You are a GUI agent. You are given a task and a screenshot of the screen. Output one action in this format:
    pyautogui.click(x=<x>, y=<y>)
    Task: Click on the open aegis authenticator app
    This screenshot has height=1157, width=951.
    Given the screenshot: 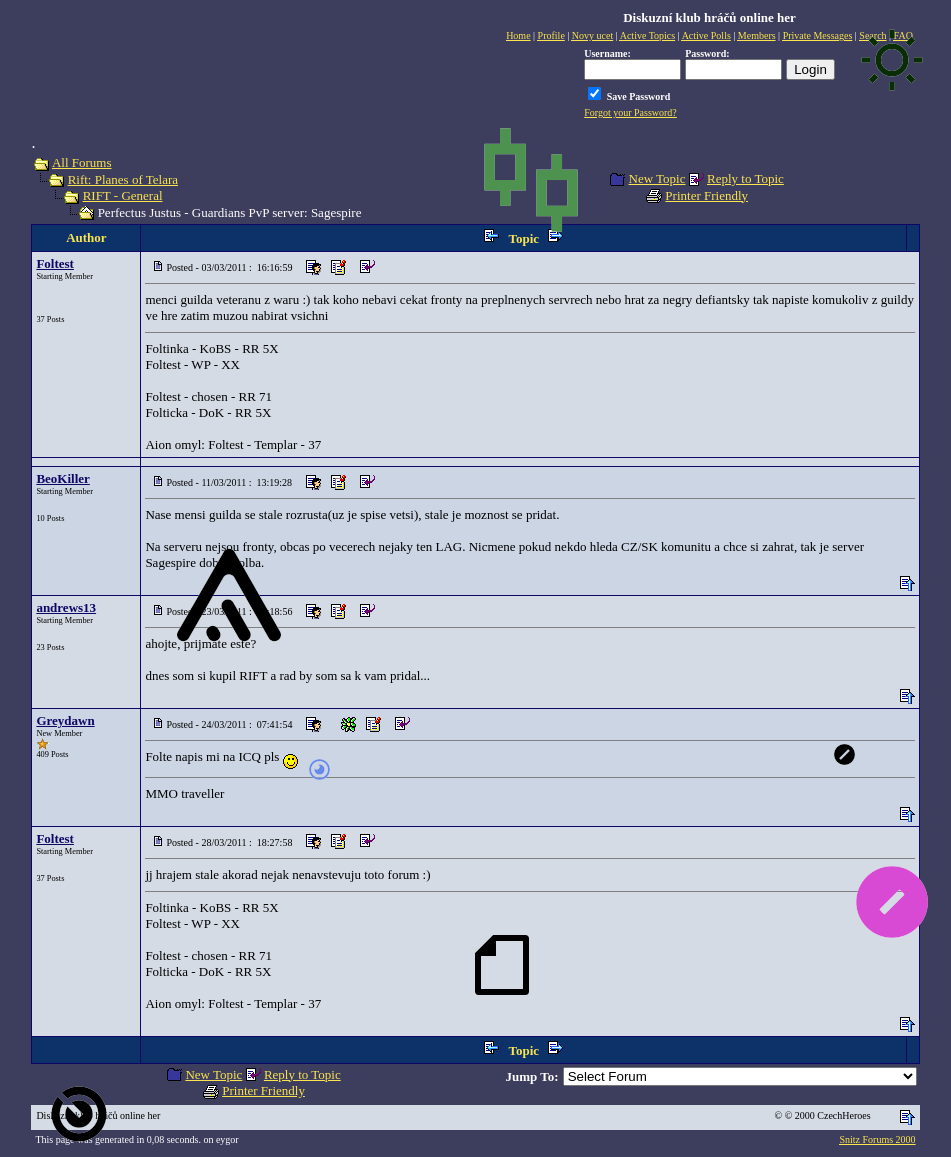 What is the action you would take?
    pyautogui.click(x=229, y=595)
    